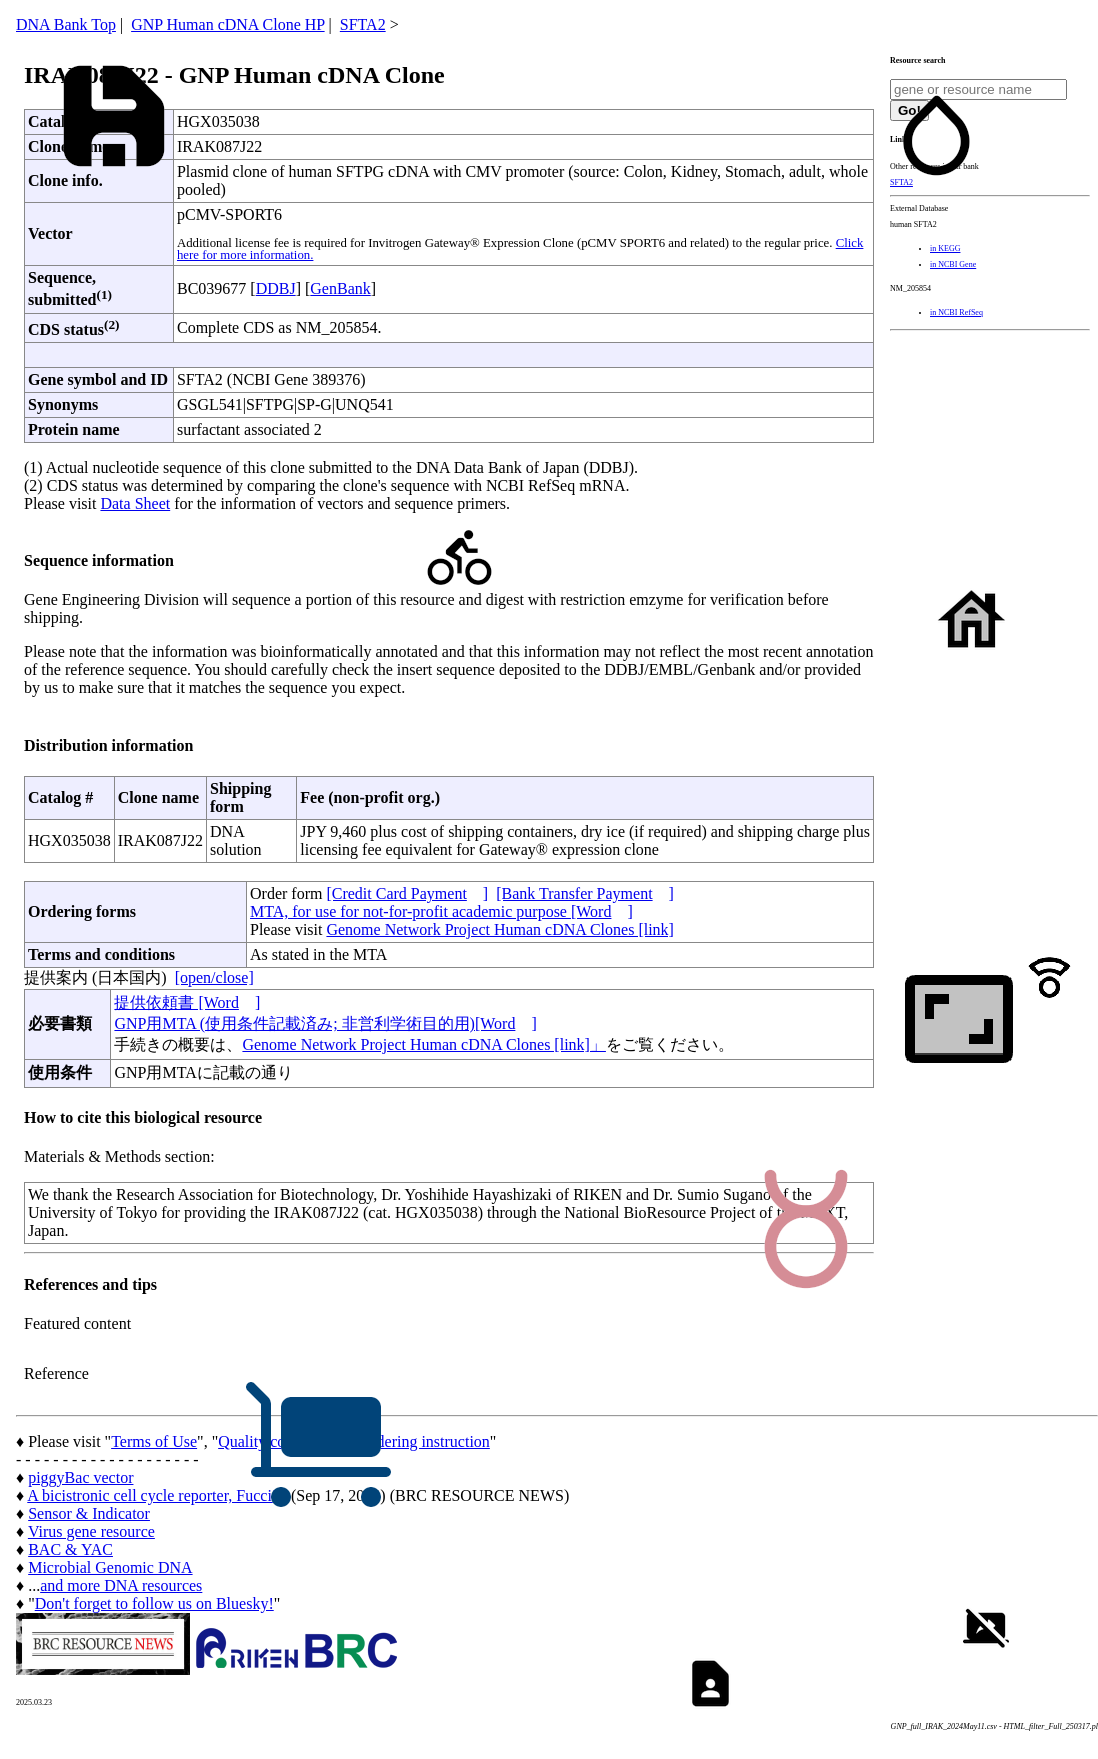  What do you see at coordinates (986, 1628) in the screenshot?
I see `stop sharing your screen` at bounding box center [986, 1628].